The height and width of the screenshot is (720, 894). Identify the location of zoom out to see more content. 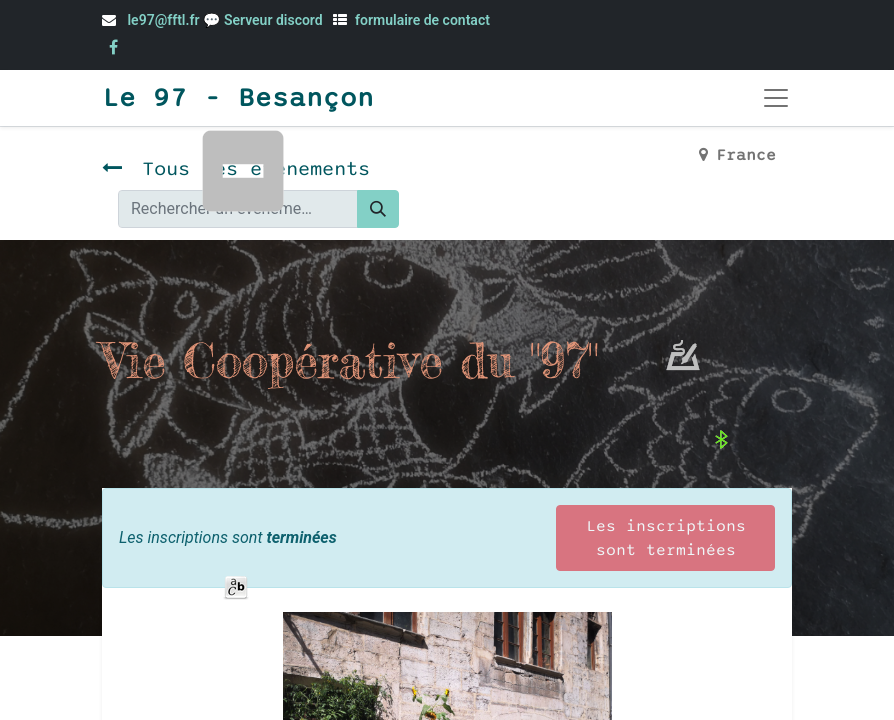
(243, 171).